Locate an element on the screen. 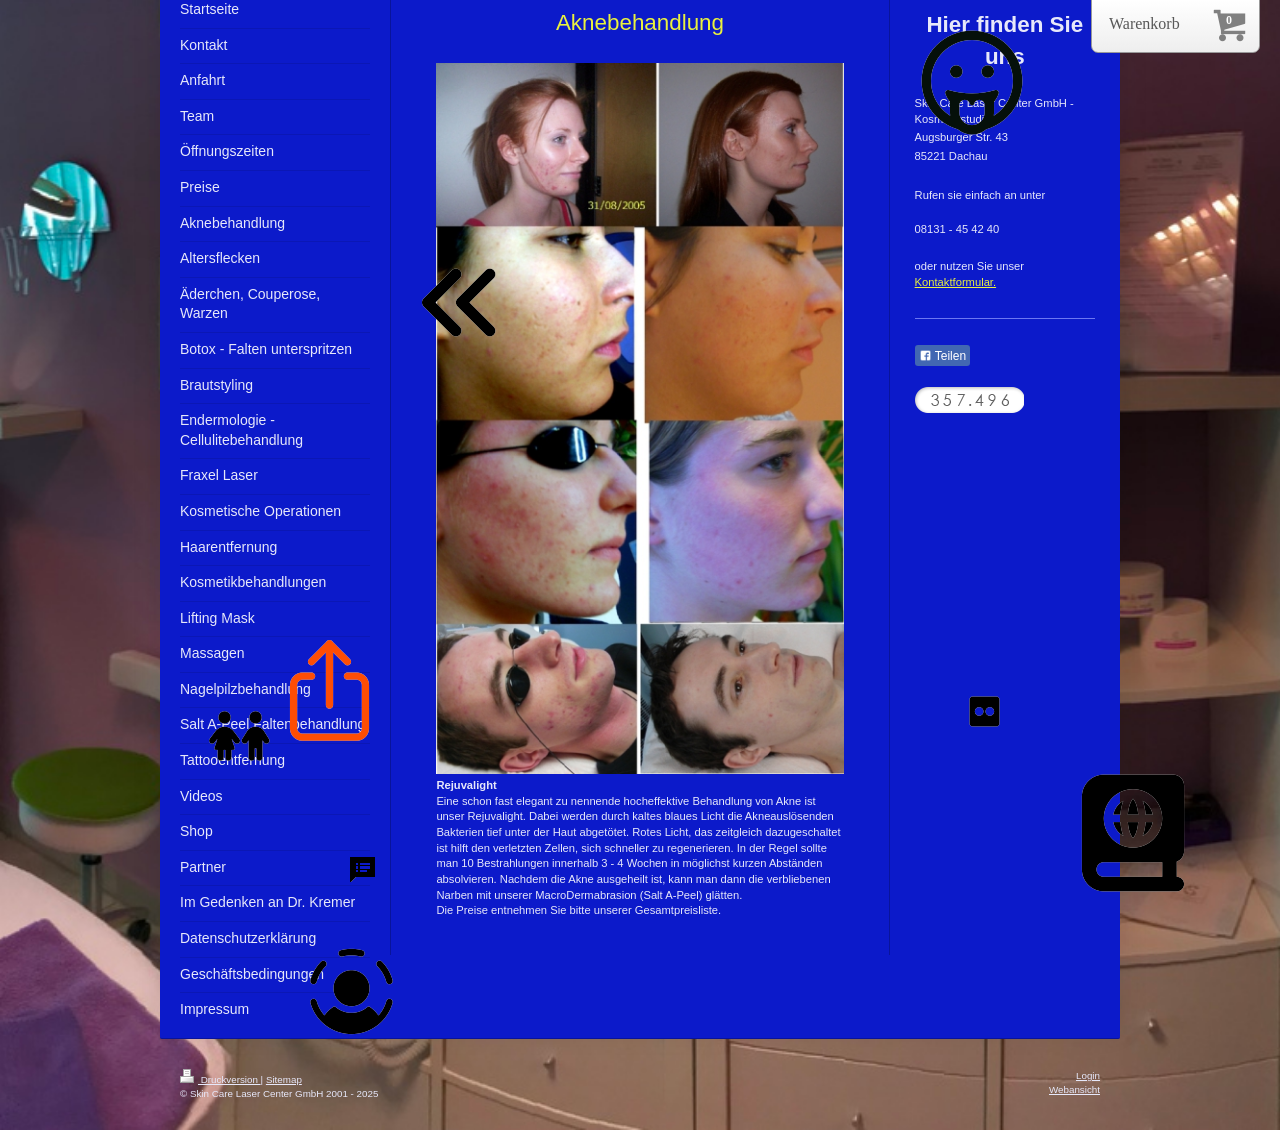 This screenshot has height=1130, width=1280. share this content with others is located at coordinates (329, 690).